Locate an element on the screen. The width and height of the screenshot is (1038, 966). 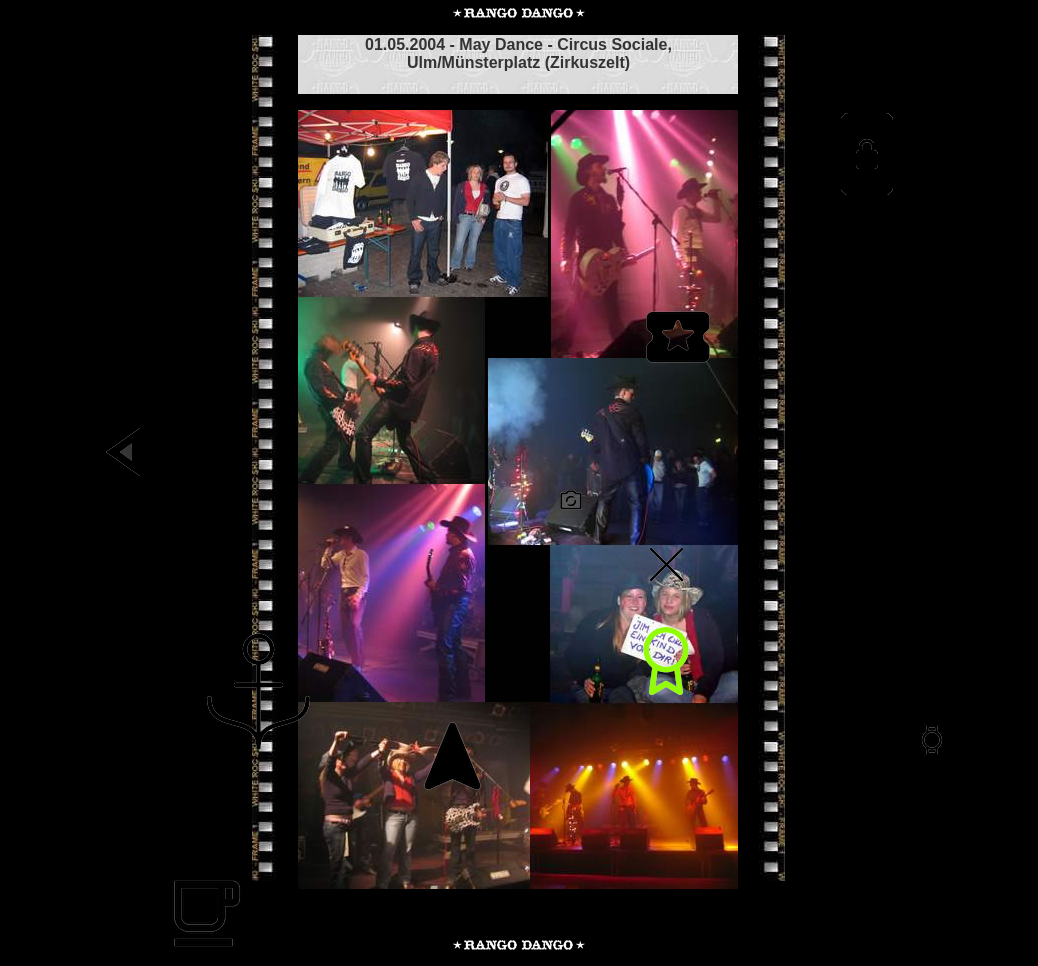
lock screen in portrait orientation is located at coordinates (867, 154).